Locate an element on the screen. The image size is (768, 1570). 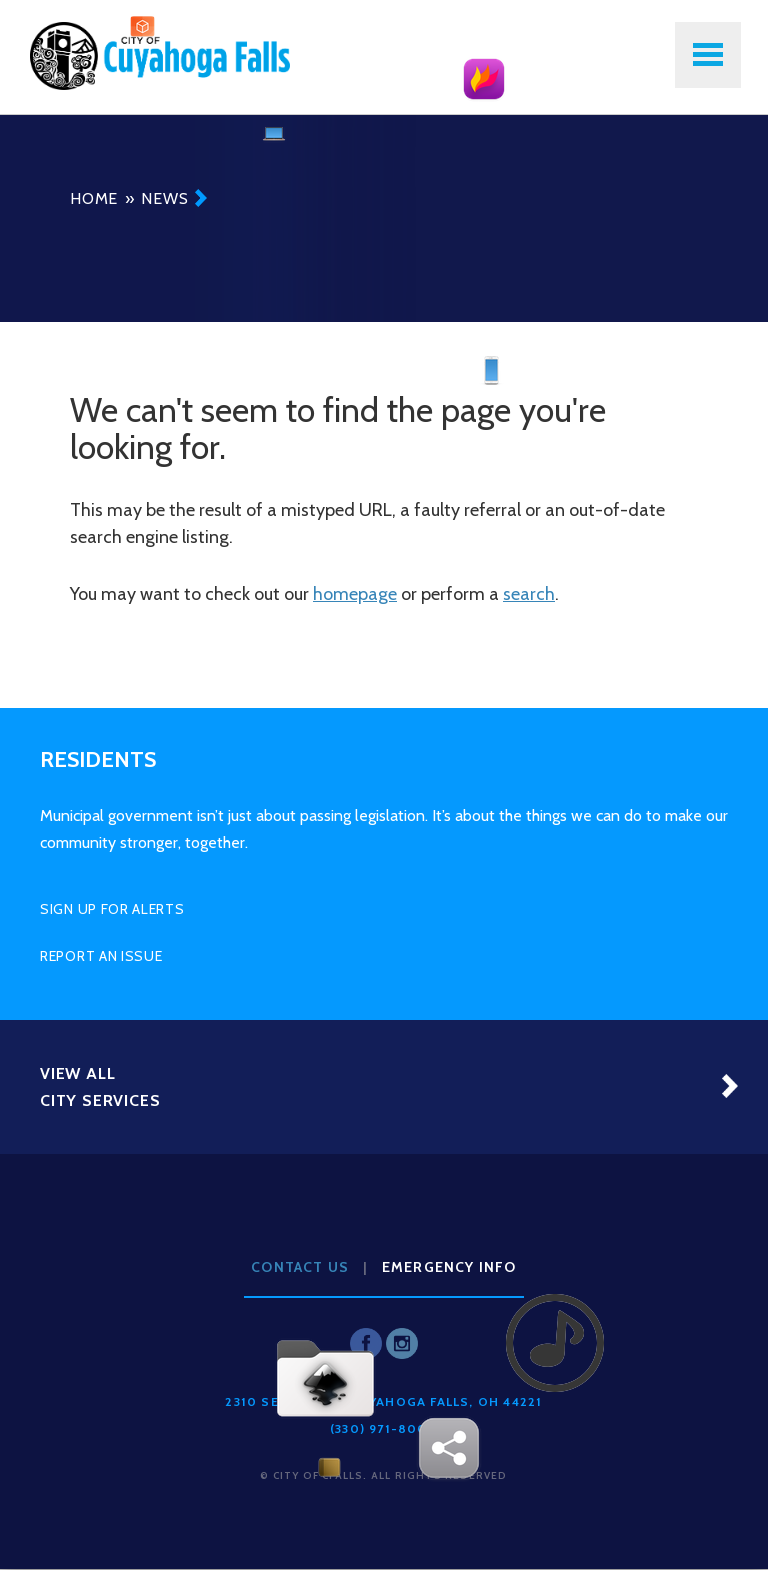
open inkscape project files folder is located at coordinates (325, 1381).